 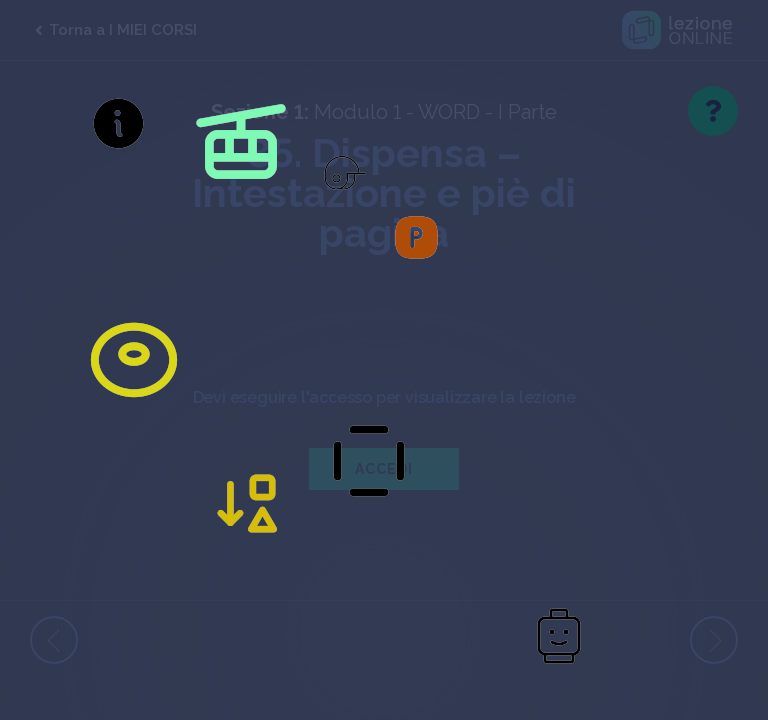 I want to click on view more information or details, so click(x=118, y=123).